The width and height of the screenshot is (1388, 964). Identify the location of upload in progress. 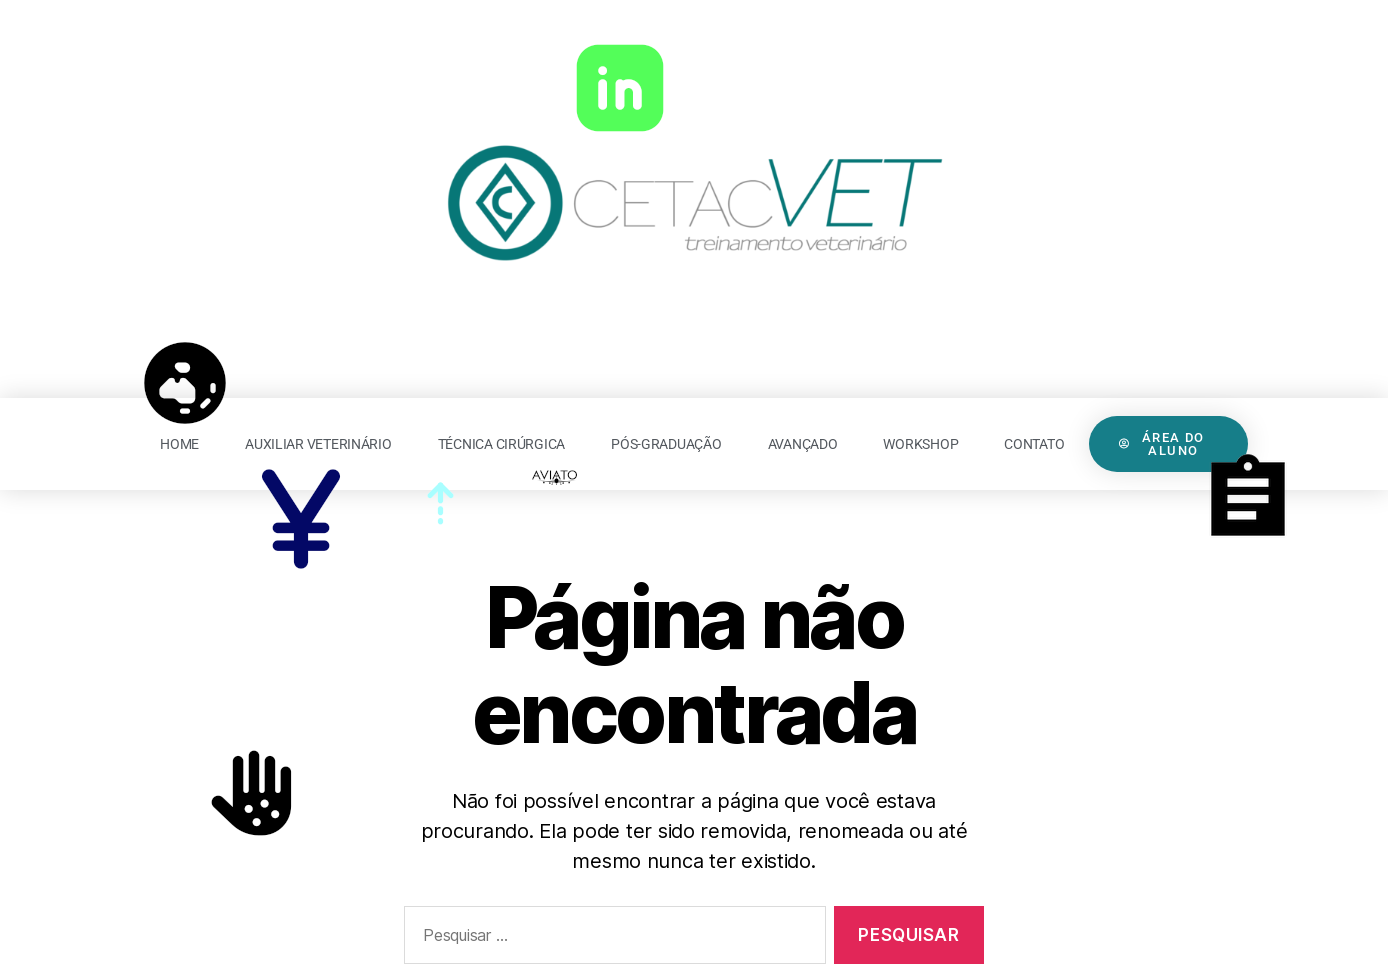
(440, 503).